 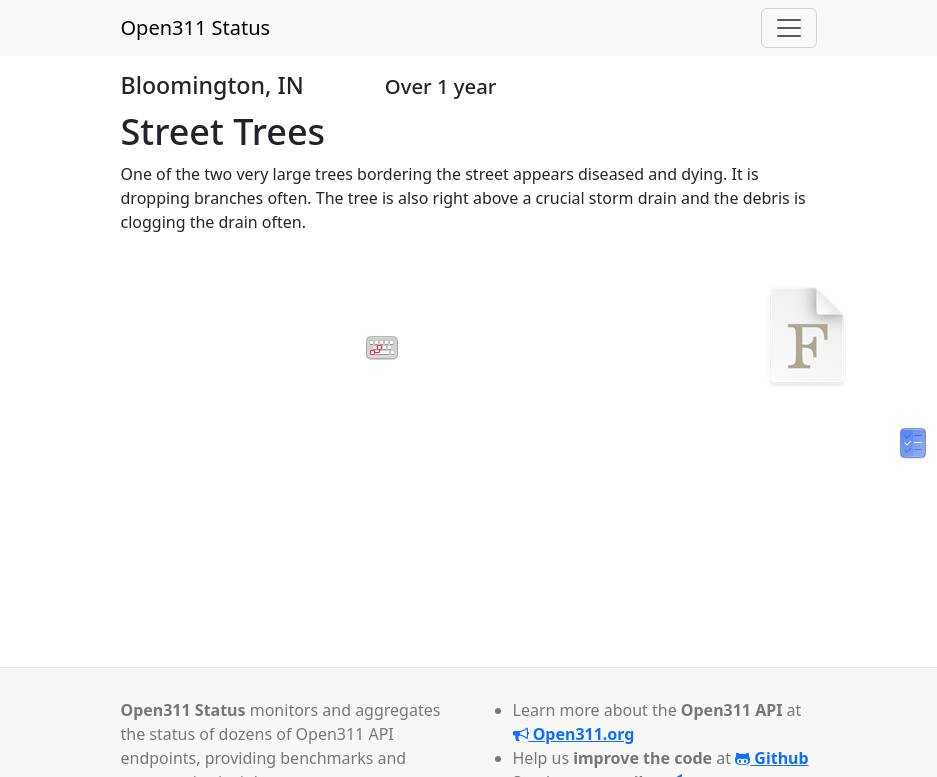 I want to click on configure keyboard shortcuts, so click(x=382, y=348).